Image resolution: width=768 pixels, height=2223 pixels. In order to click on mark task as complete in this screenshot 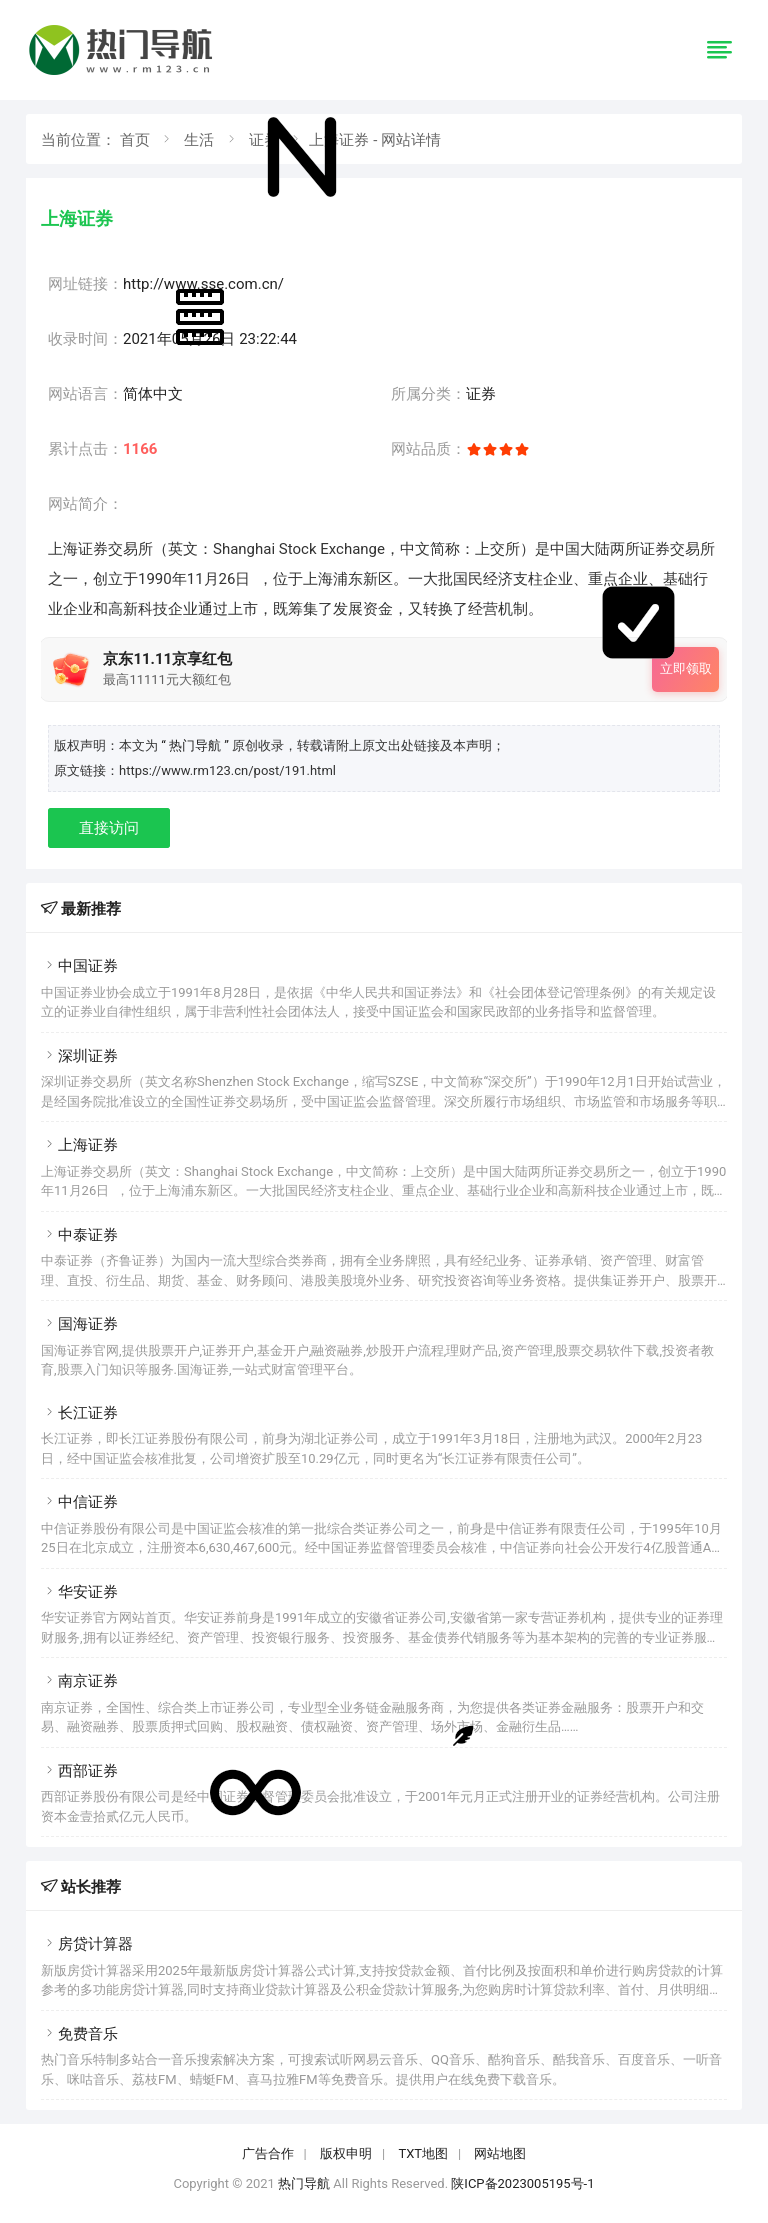, I will do `click(638, 622)`.